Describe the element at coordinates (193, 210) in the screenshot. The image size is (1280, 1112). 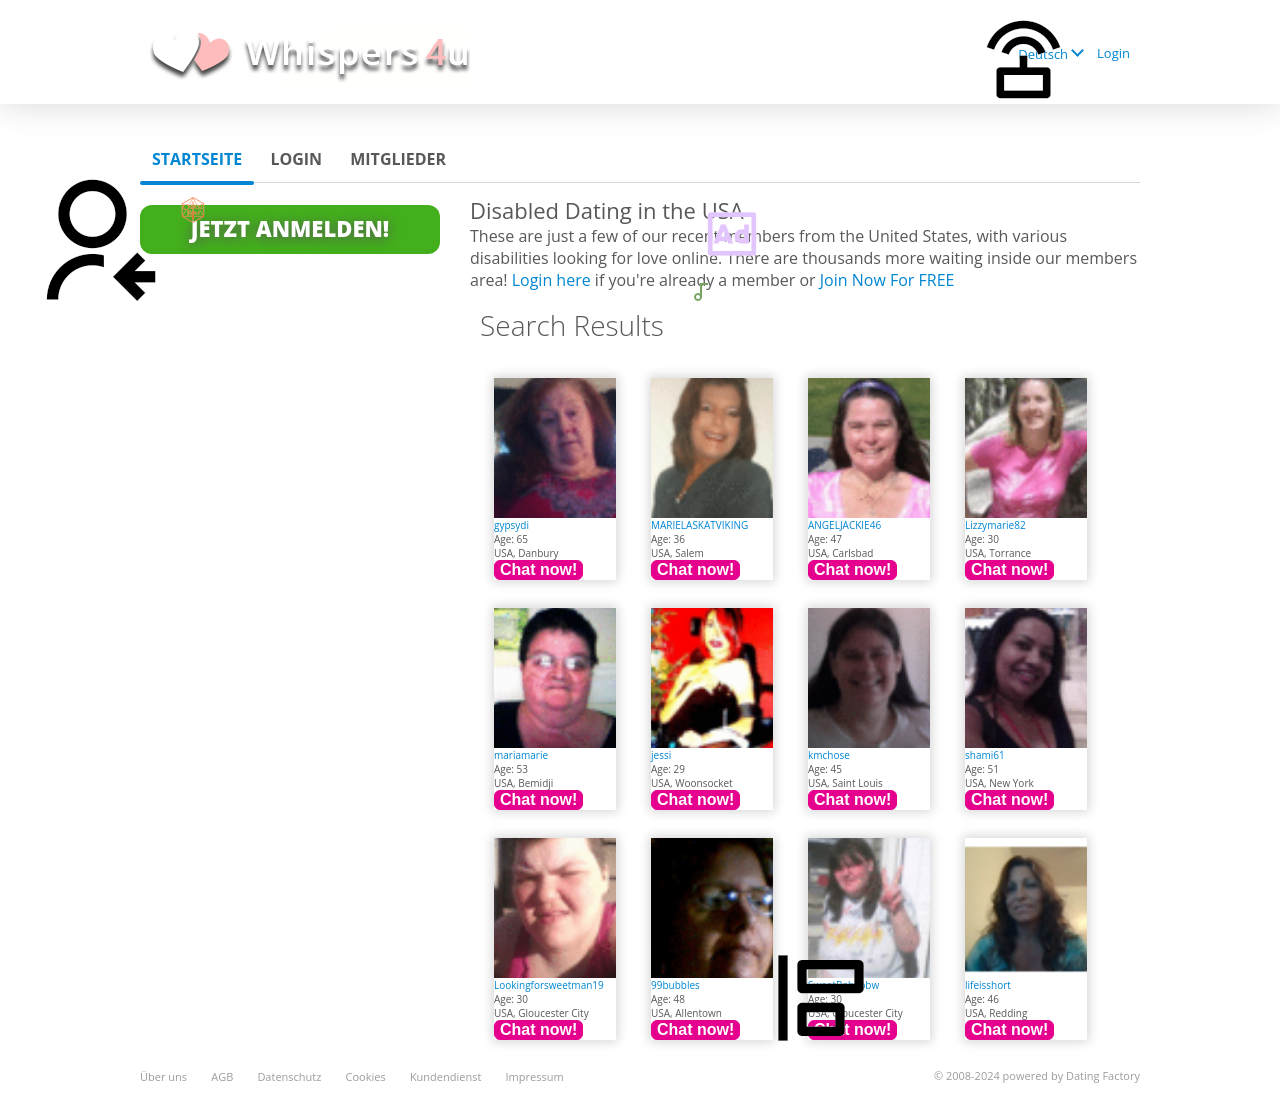
I see `critical role logo` at that location.